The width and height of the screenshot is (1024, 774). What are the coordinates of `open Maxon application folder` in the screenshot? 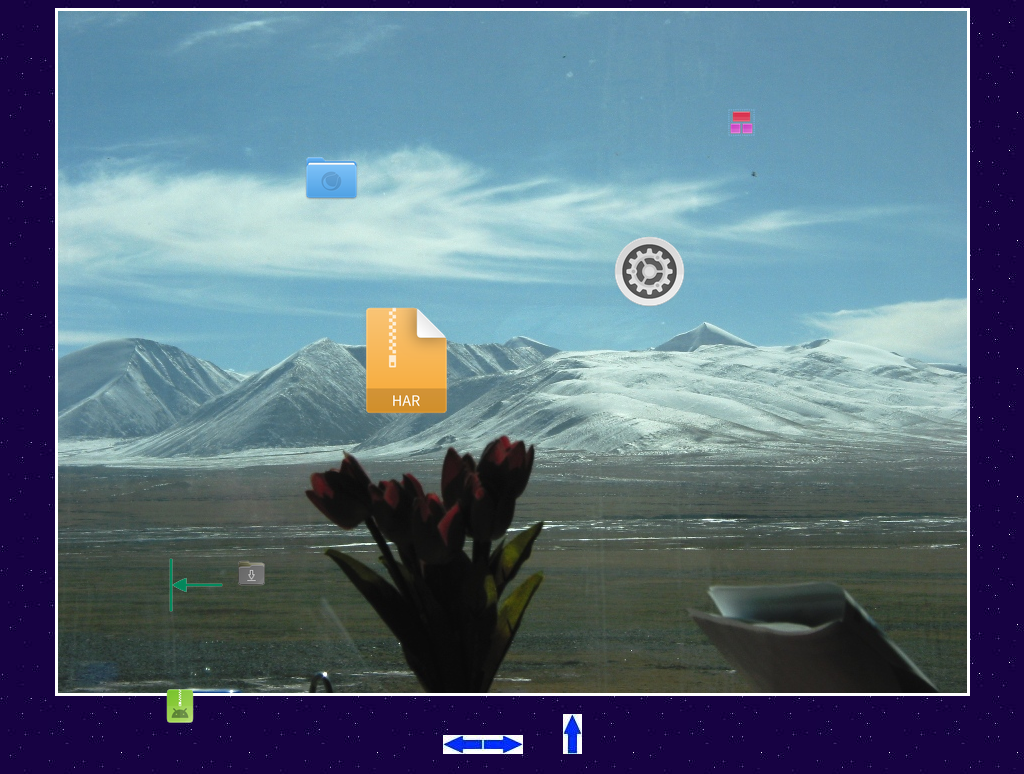 It's located at (331, 177).